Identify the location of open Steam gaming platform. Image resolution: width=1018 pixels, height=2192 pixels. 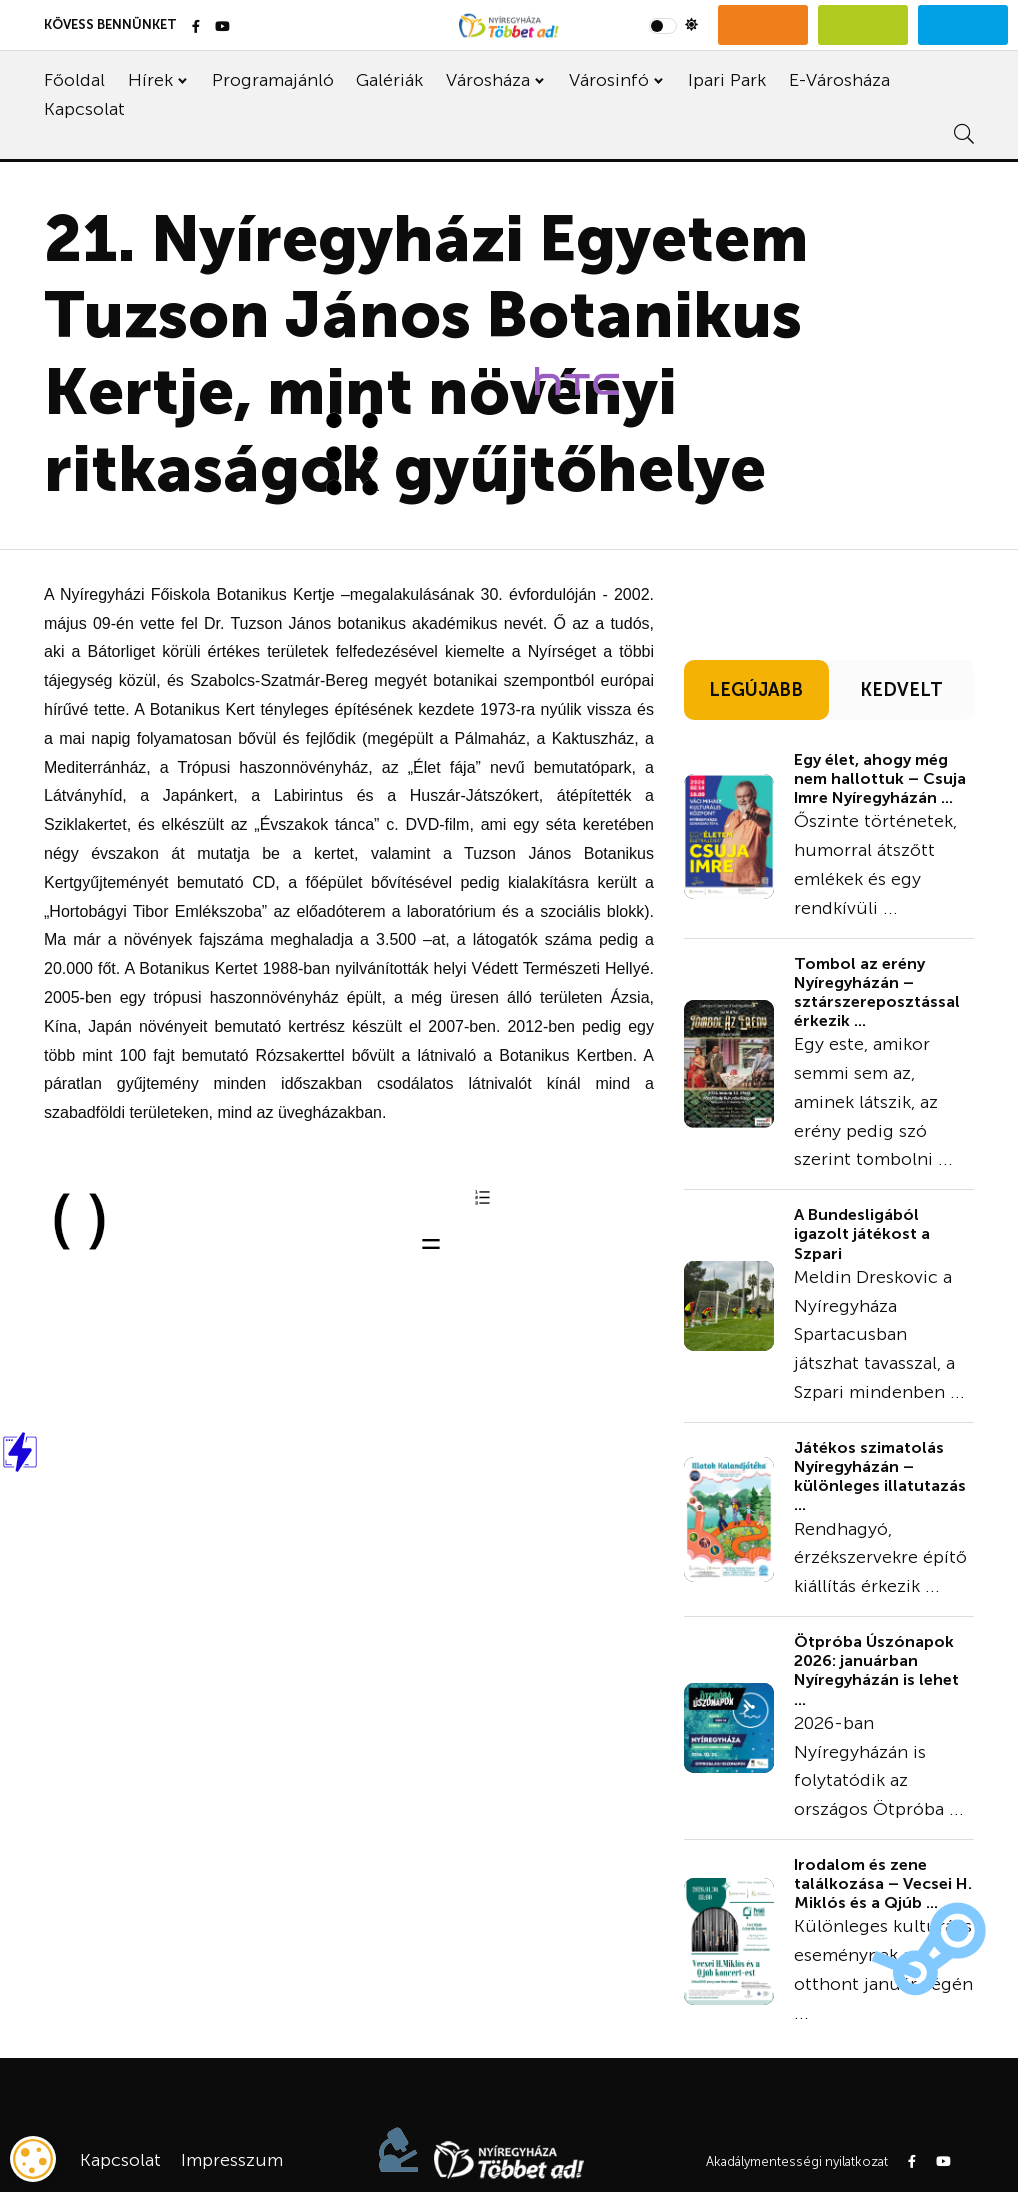
(929, 1947).